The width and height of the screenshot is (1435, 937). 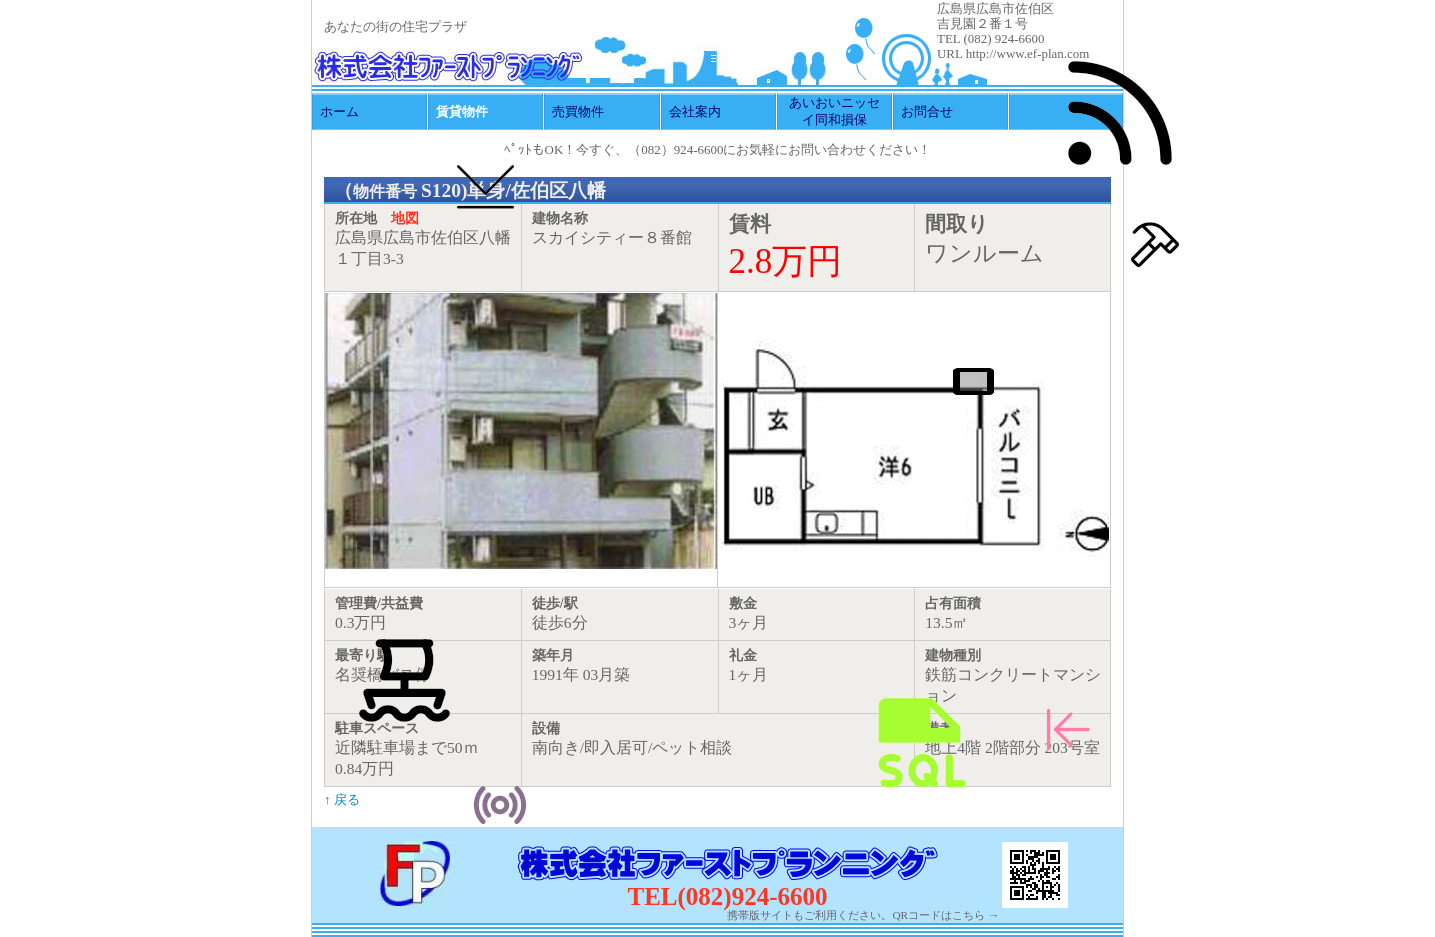 I want to click on access tools or settings, so click(x=1152, y=245).